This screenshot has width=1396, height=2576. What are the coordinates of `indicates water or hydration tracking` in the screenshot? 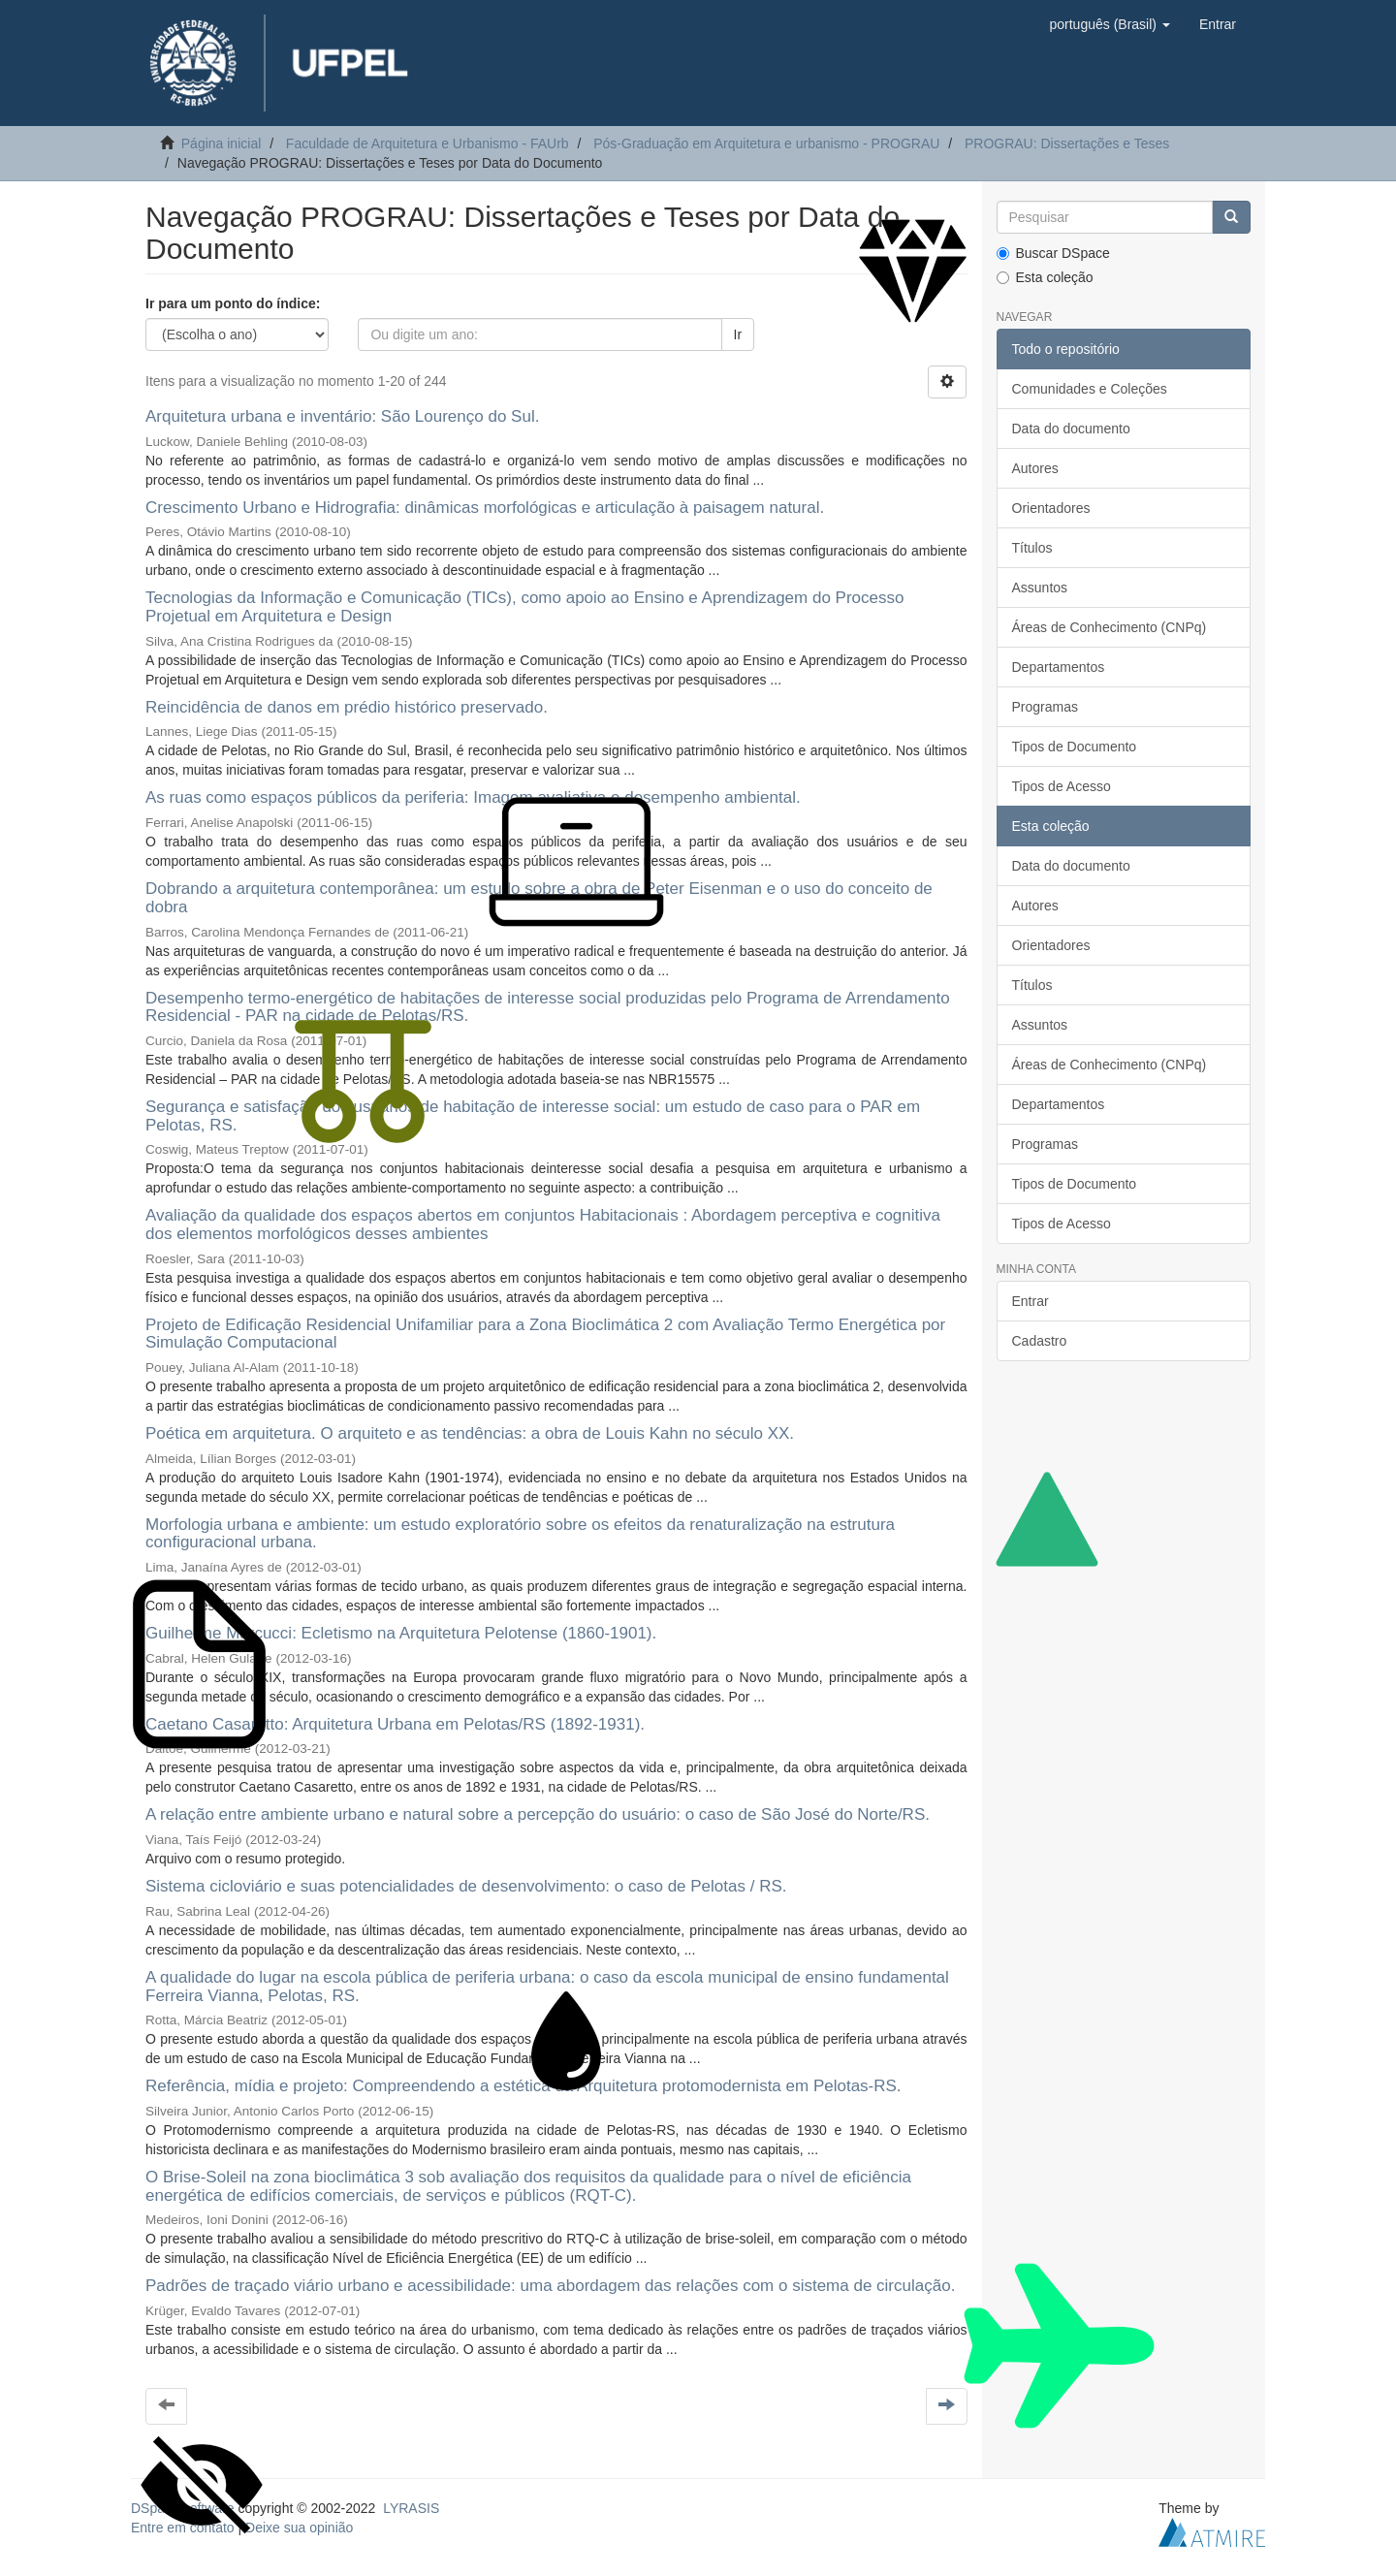 It's located at (566, 2040).